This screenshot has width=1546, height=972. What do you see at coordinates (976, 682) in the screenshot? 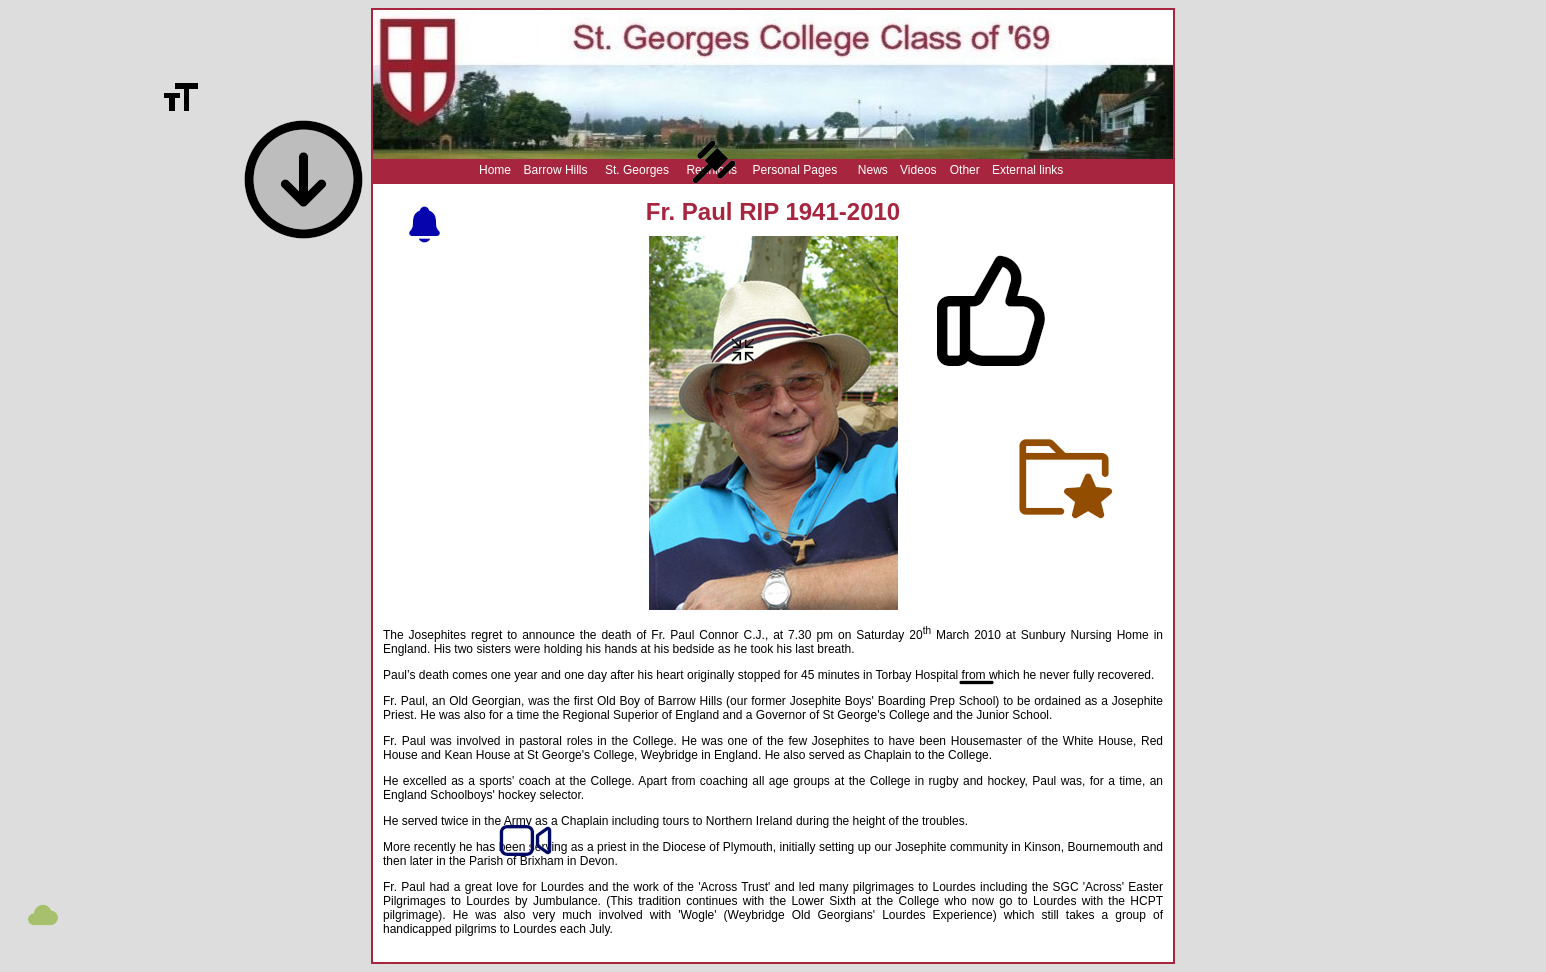
I see `remove an item from a list` at bounding box center [976, 682].